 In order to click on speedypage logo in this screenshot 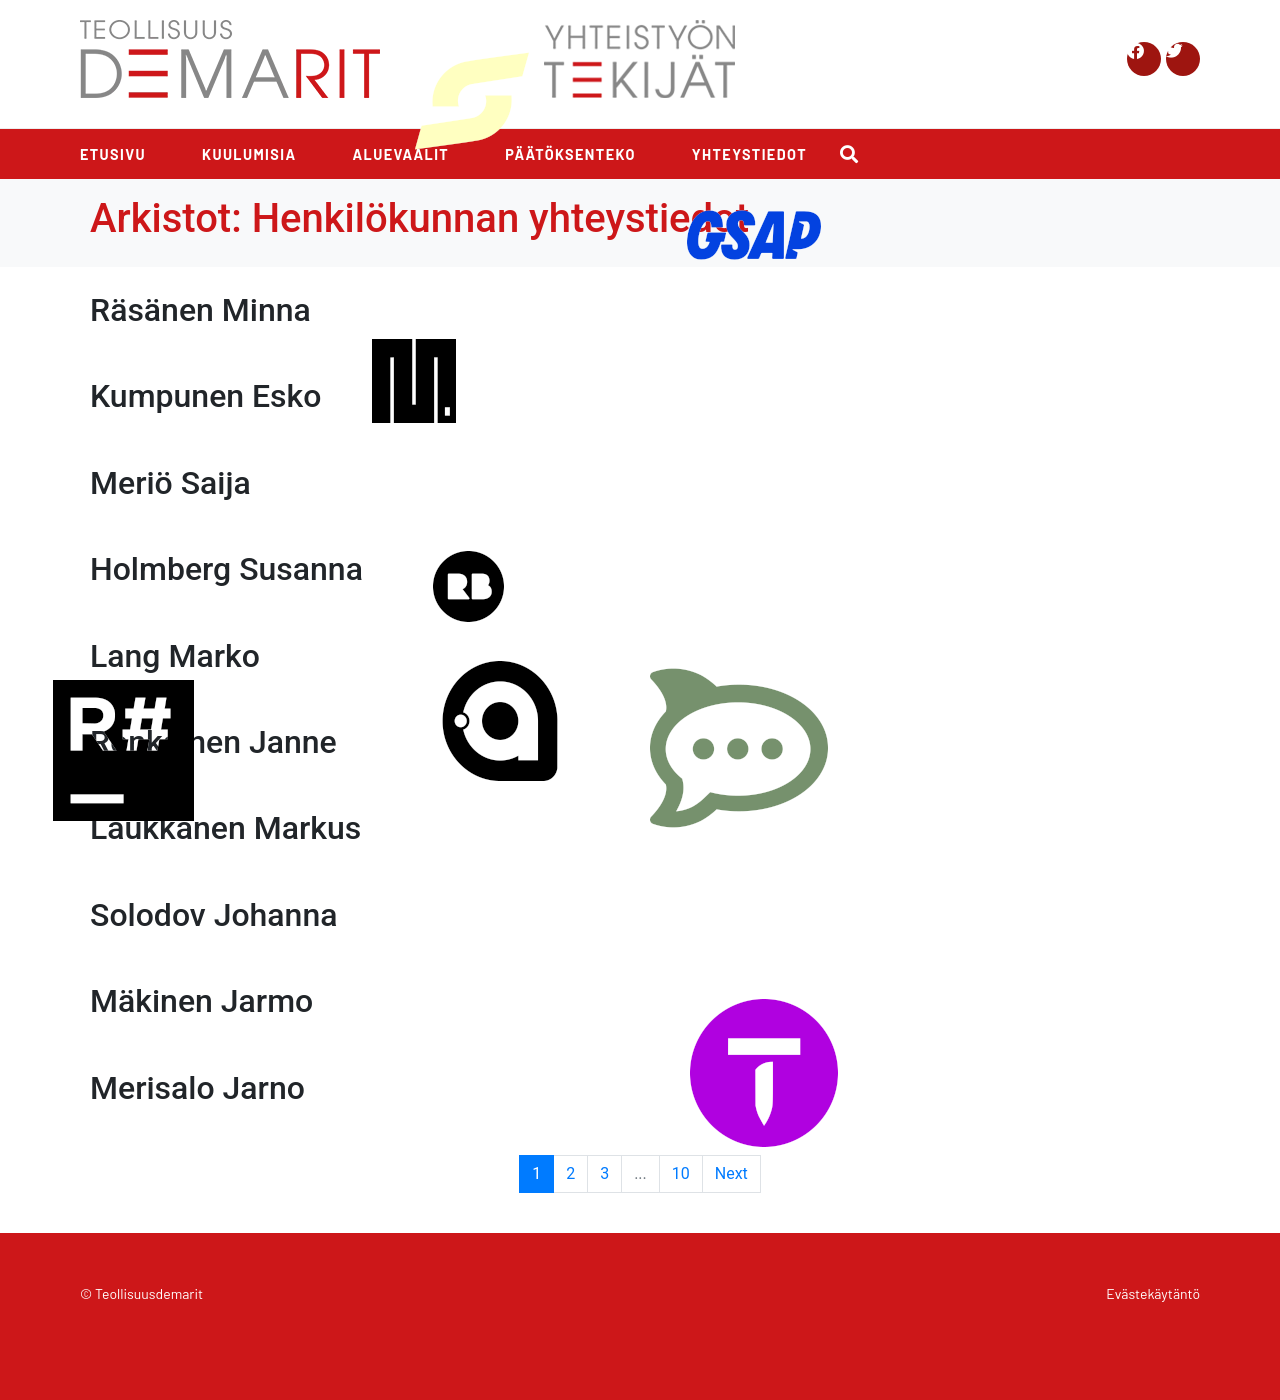, I will do `click(472, 101)`.